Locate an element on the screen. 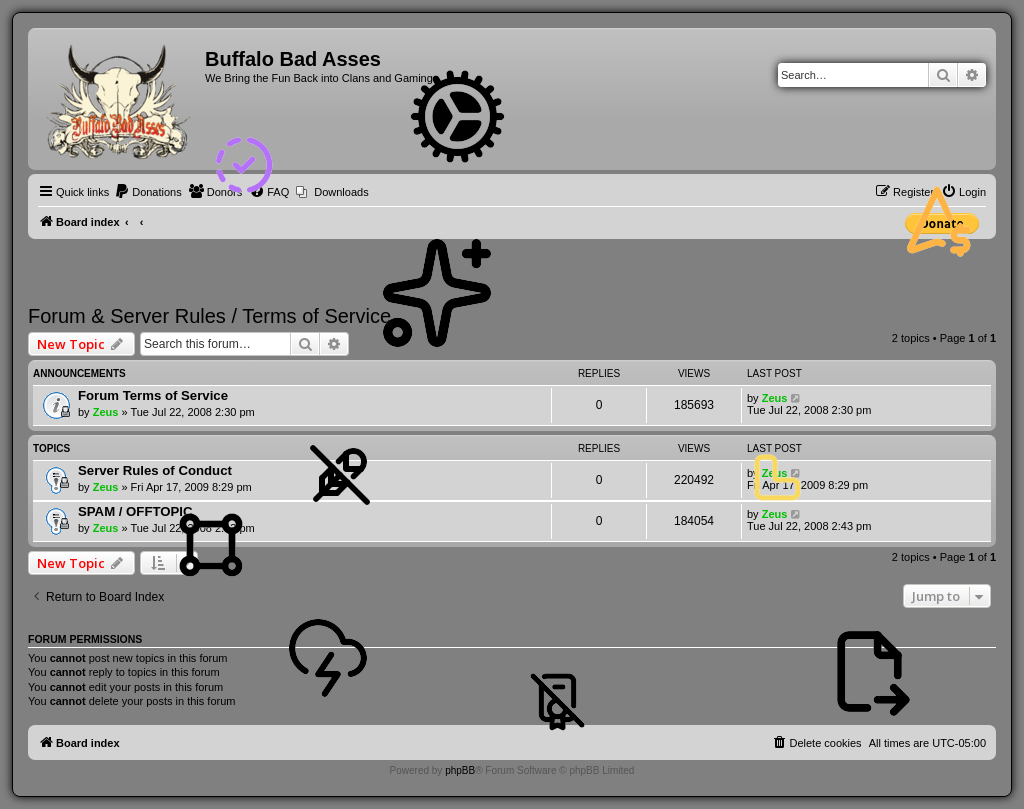 Image resolution: width=1024 pixels, height=809 pixels. task or process completed successfully is located at coordinates (244, 165).